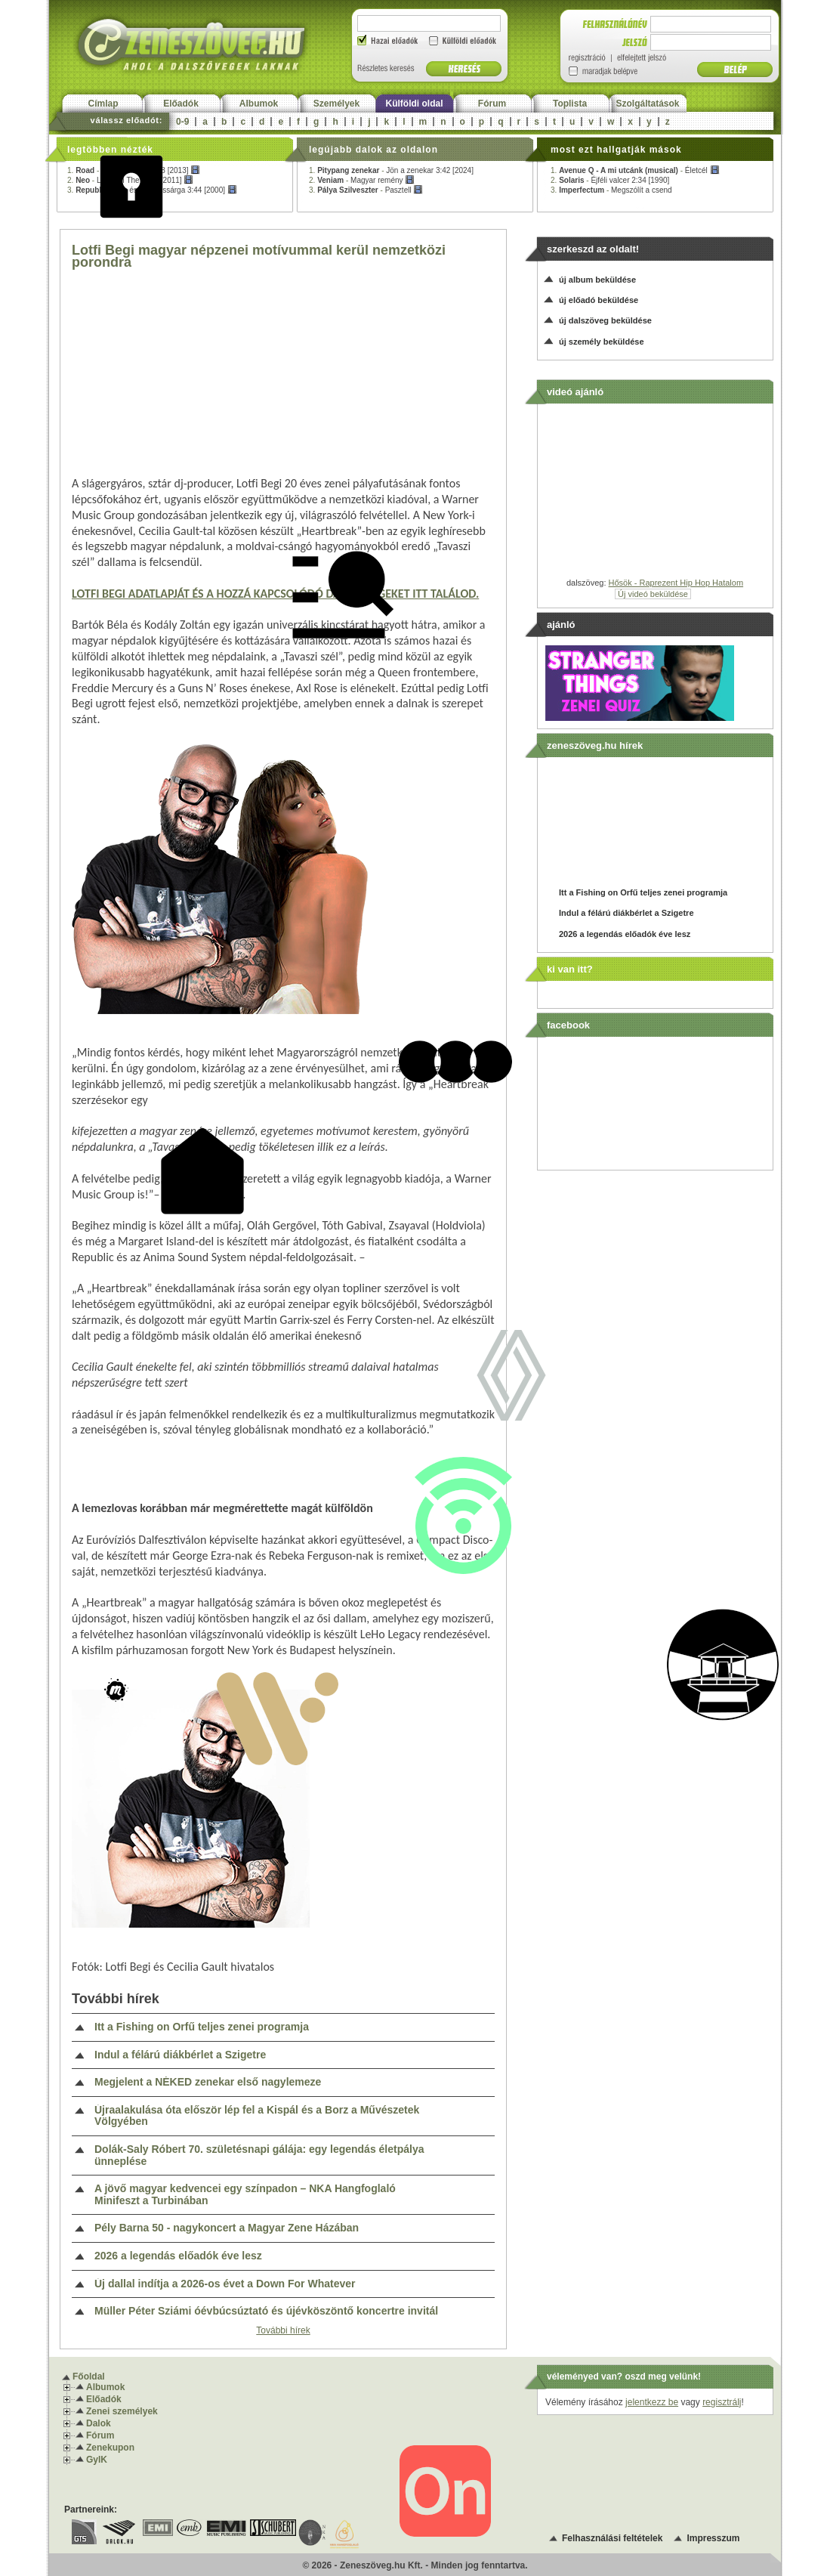  What do you see at coordinates (338, 597) in the screenshot?
I see `search within menu options` at bounding box center [338, 597].